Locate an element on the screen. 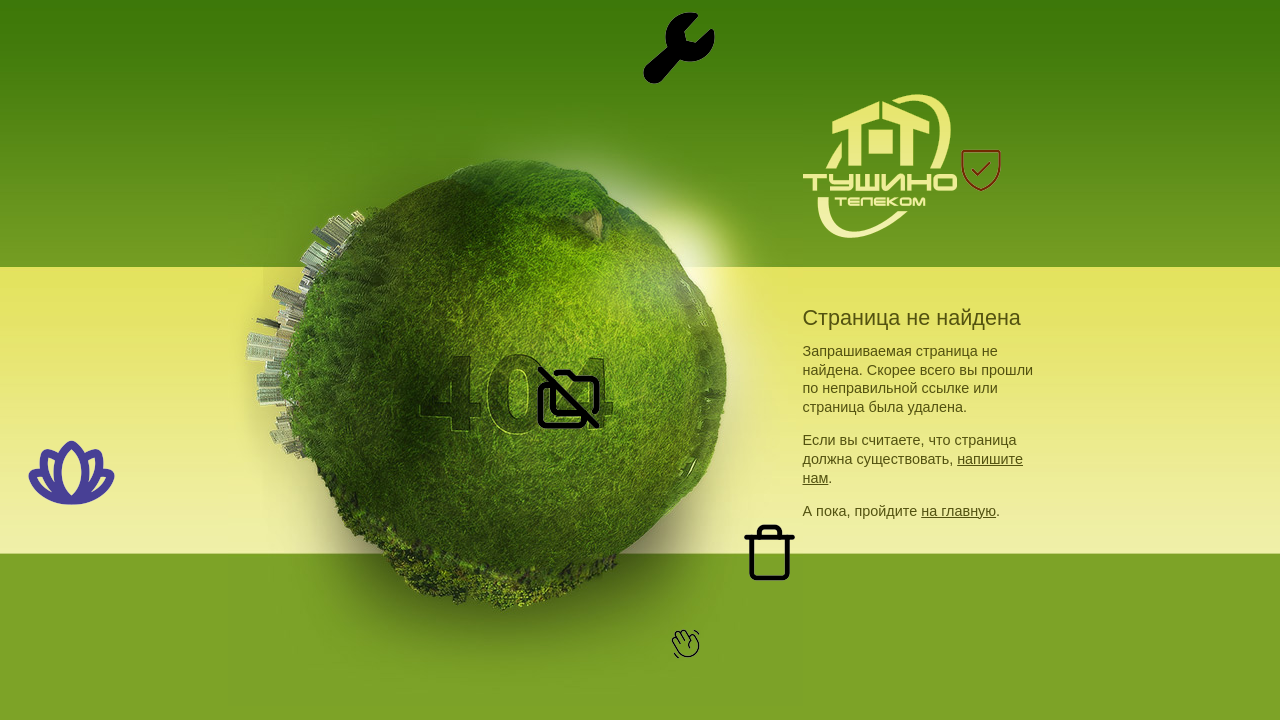 The width and height of the screenshot is (1280, 720). access settings or preferences is located at coordinates (679, 48).